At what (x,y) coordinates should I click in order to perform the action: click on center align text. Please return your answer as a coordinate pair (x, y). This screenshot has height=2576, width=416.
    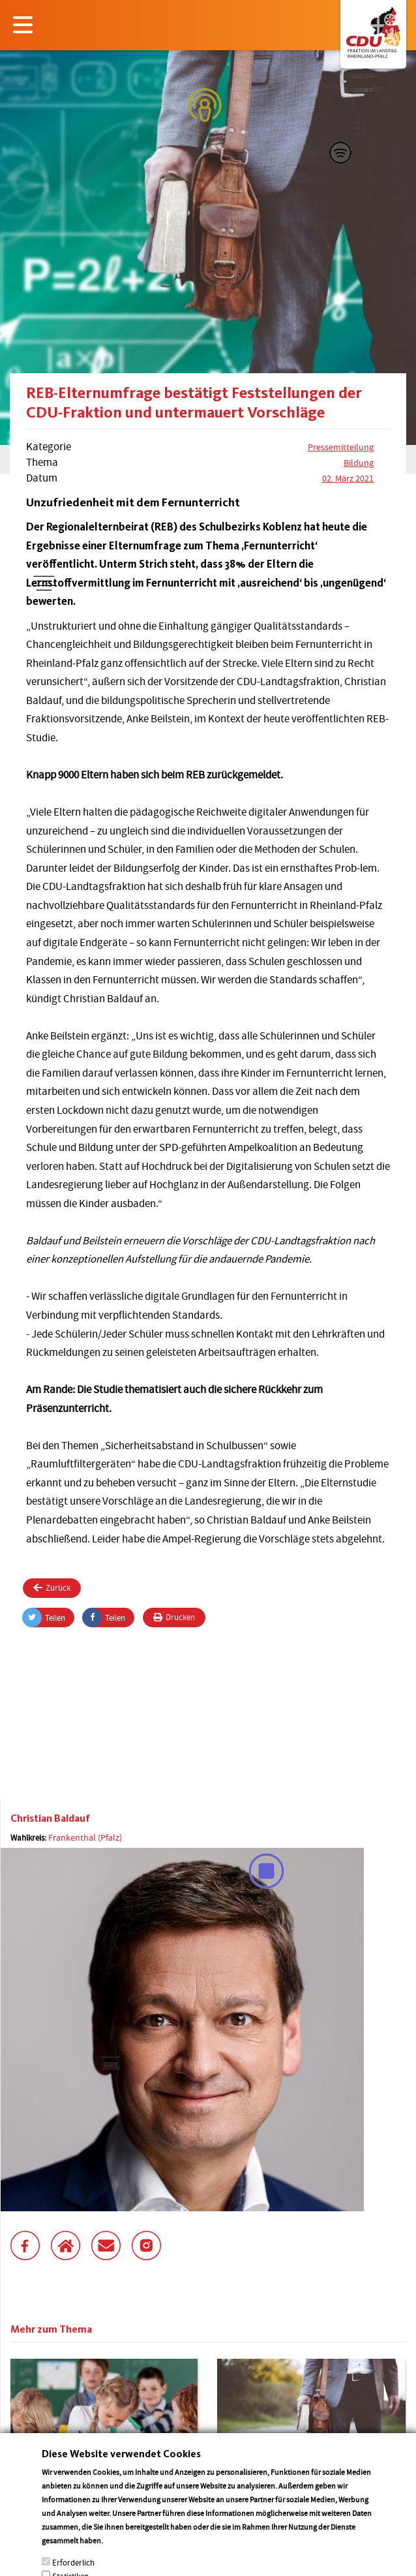
    Looking at the image, I should click on (44, 583).